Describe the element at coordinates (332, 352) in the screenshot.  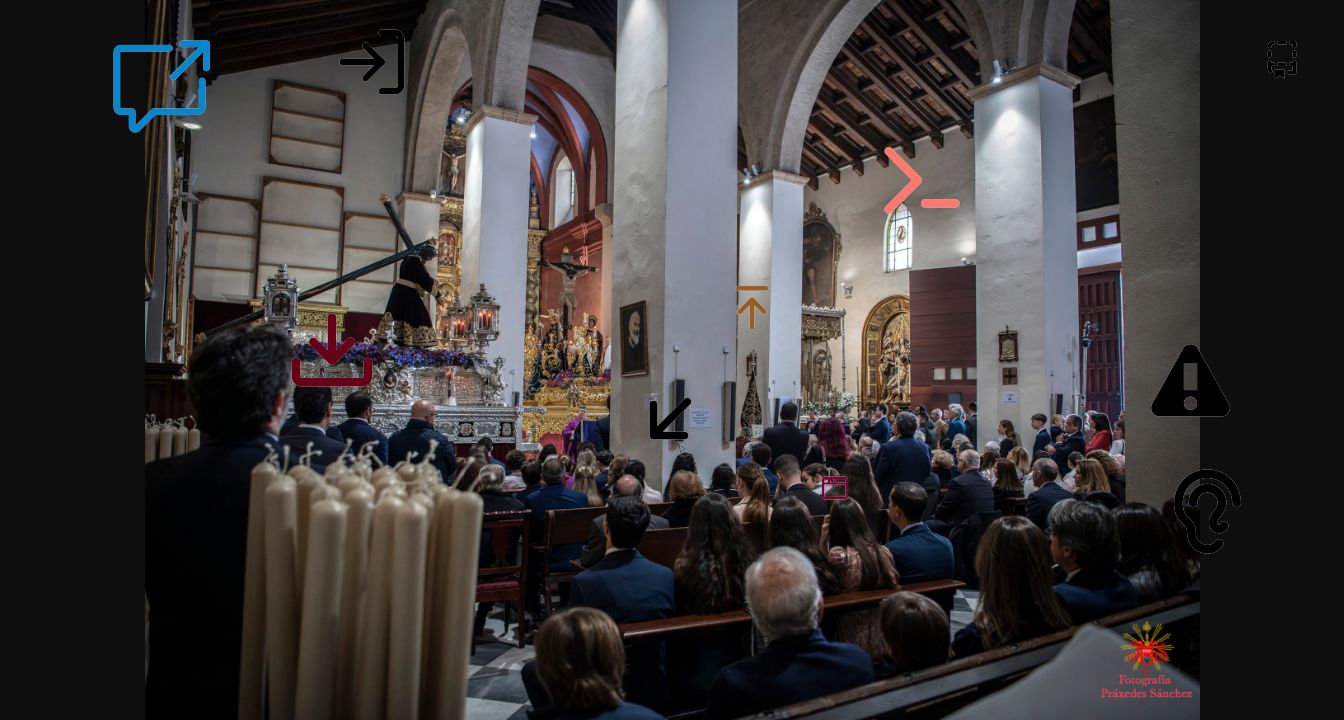
I see `download a file or document` at that location.